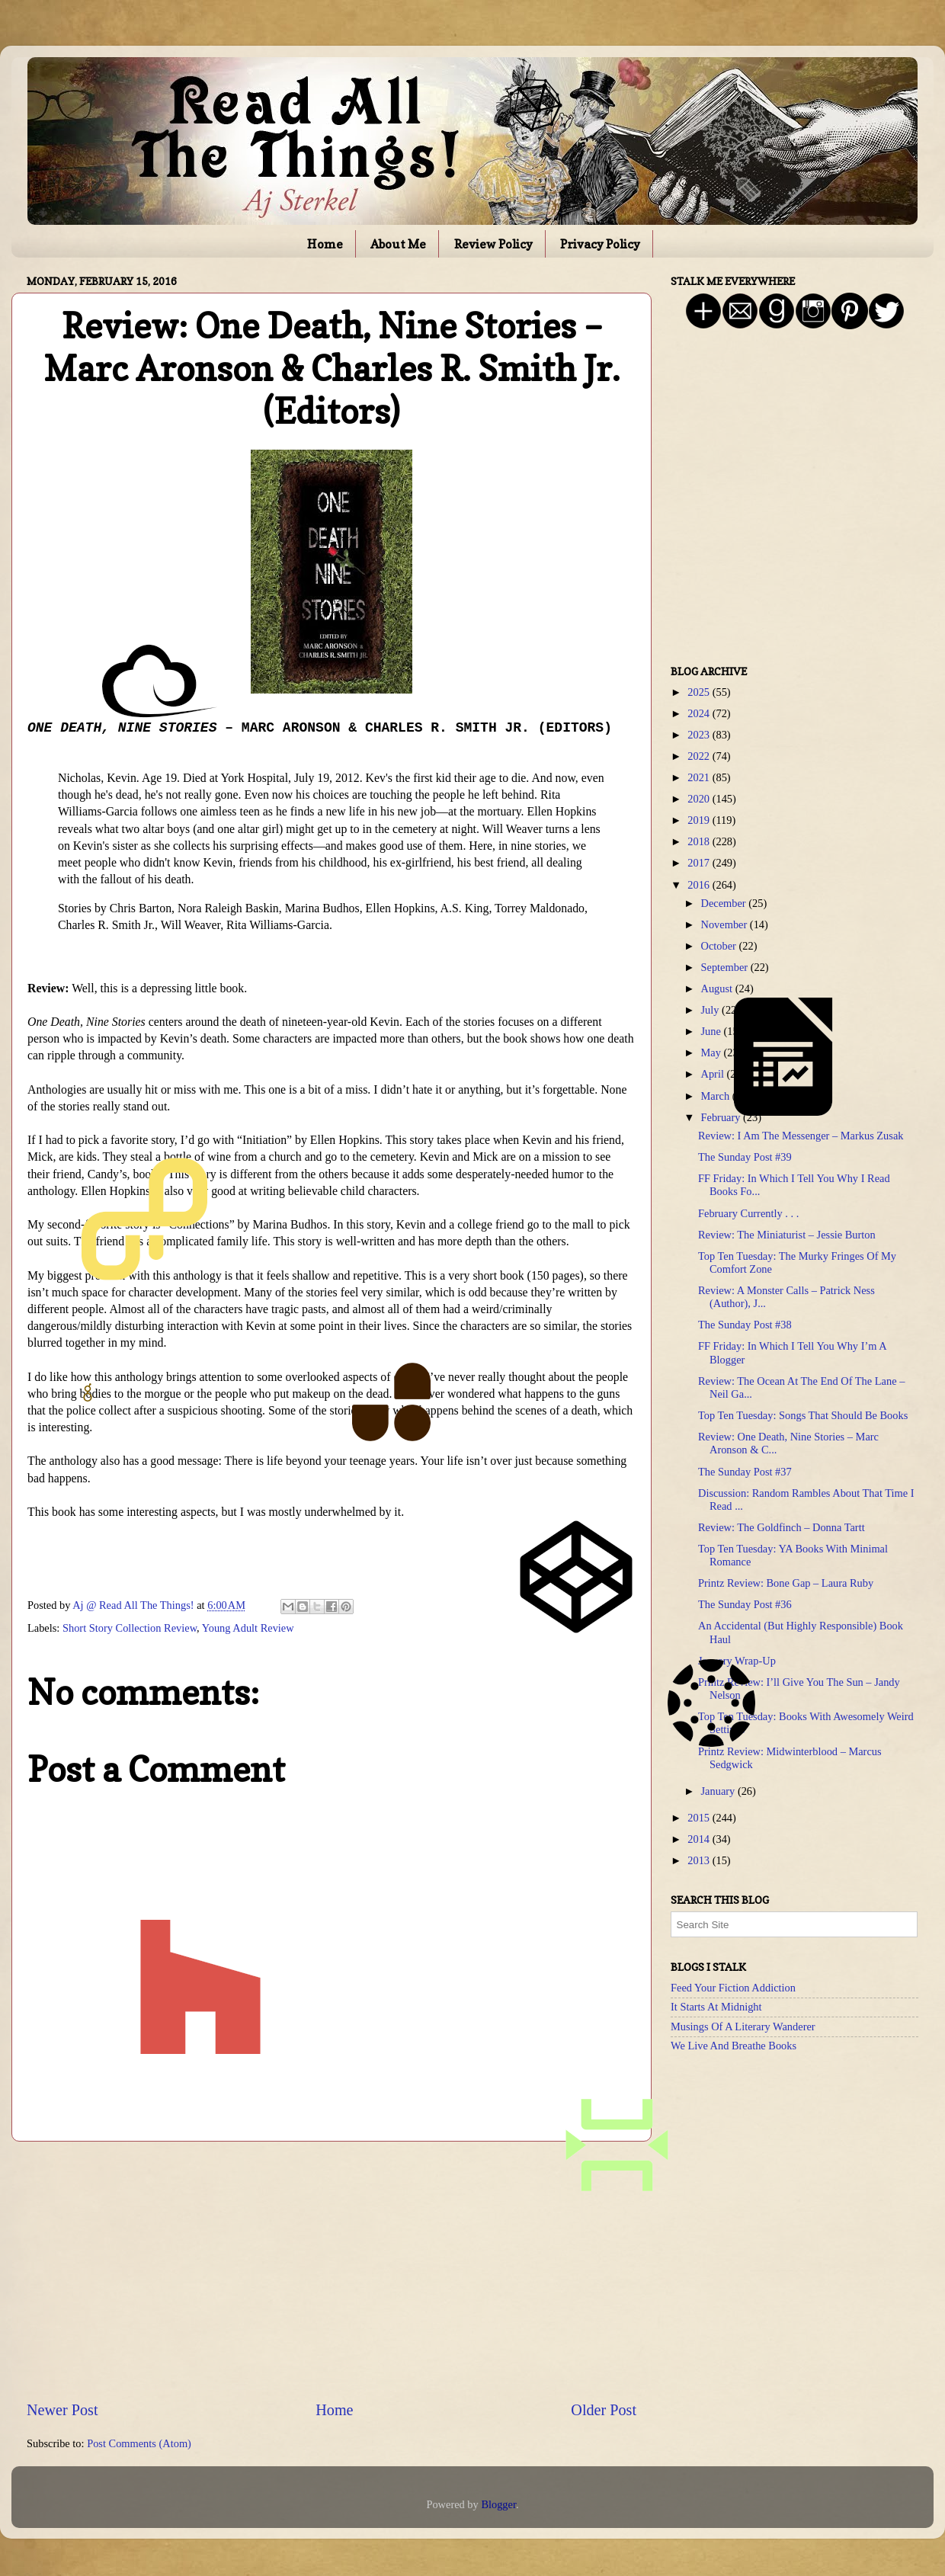 This screenshot has height=2576, width=945. Describe the element at coordinates (576, 1577) in the screenshot. I see `codepen logo` at that location.